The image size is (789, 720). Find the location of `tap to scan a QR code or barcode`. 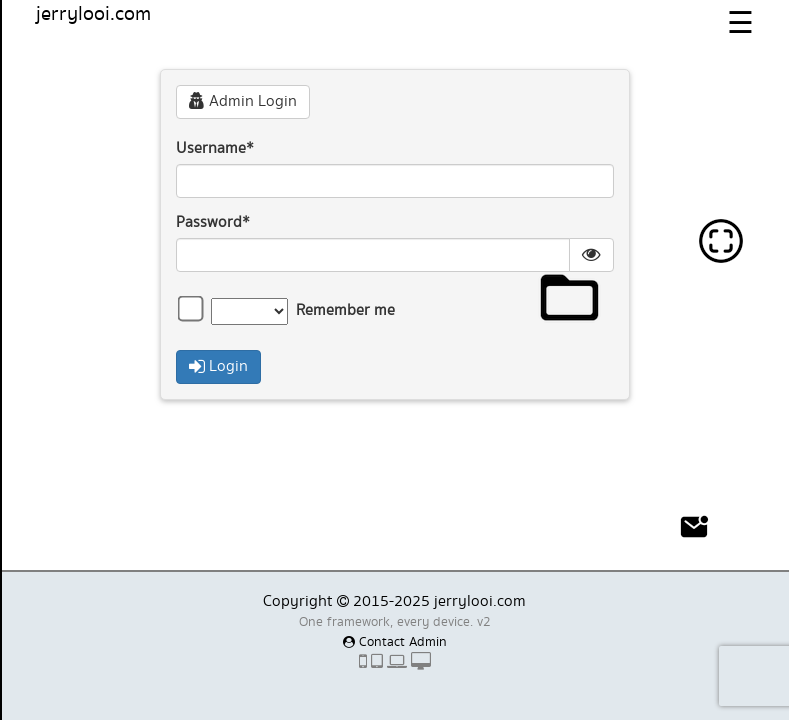

tap to scan a QR code or barcode is located at coordinates (721, 241).